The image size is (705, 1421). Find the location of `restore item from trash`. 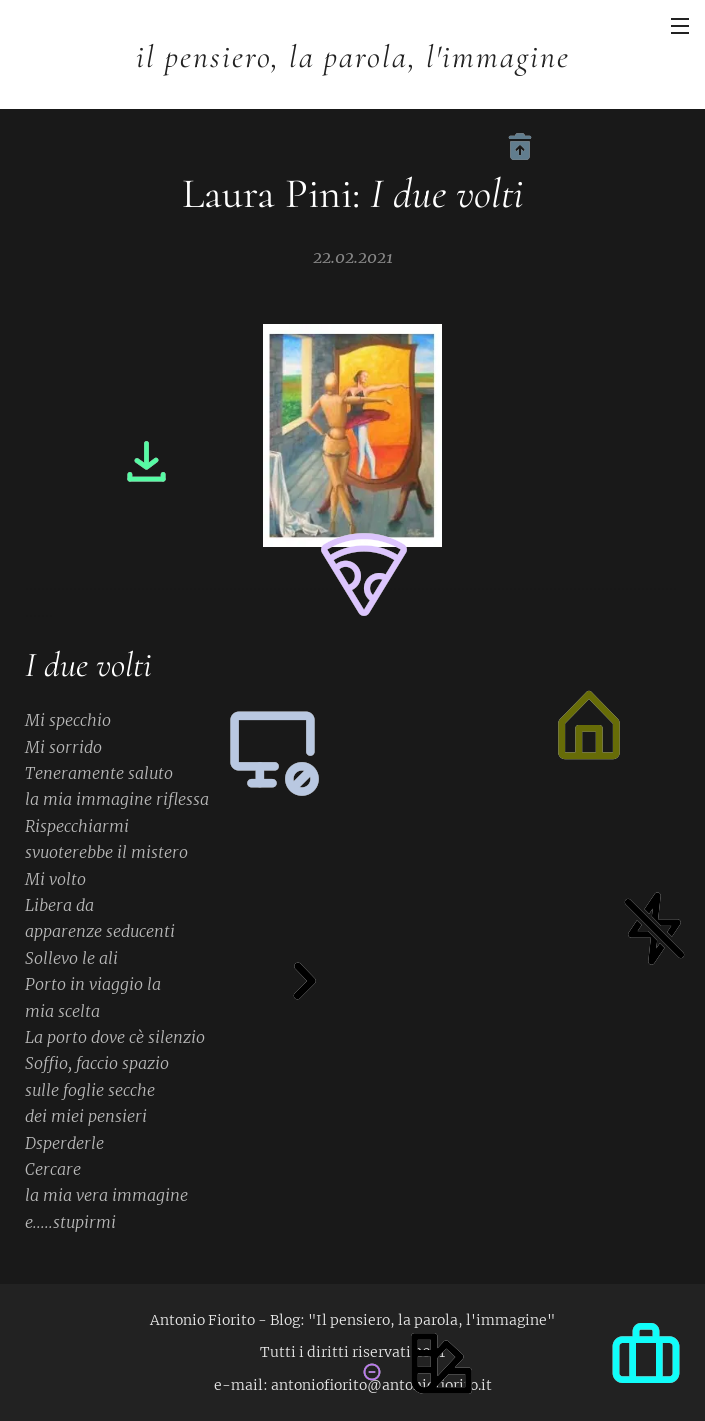

restore item from trash is located at coordinates (520, 147).